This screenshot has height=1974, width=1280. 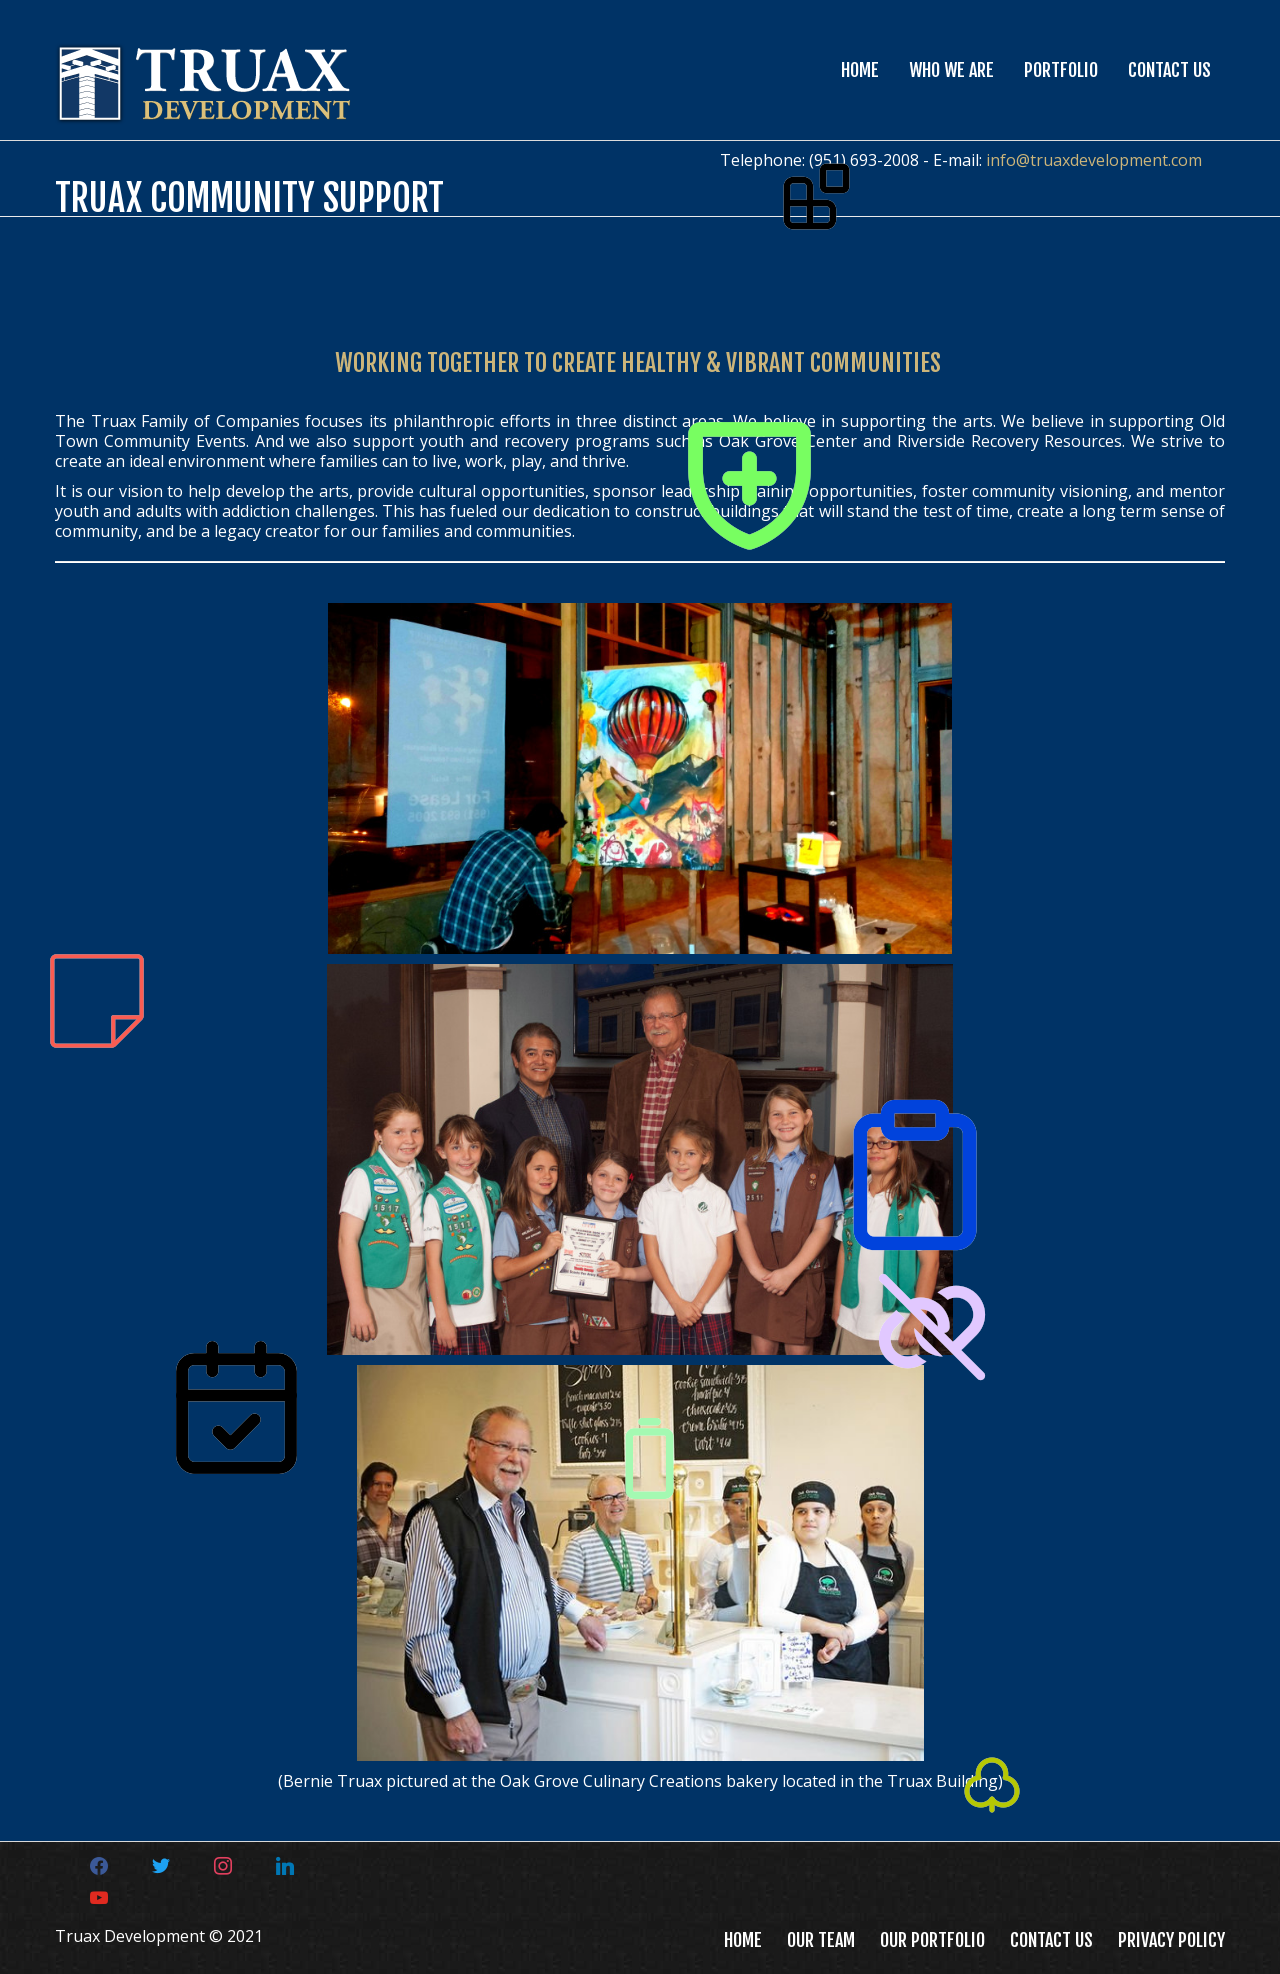 What do you see at coordinates (236, 1407) in the screenshot?
I see `confirm or complete a scheduled event` at bounding box center [236, 1407].